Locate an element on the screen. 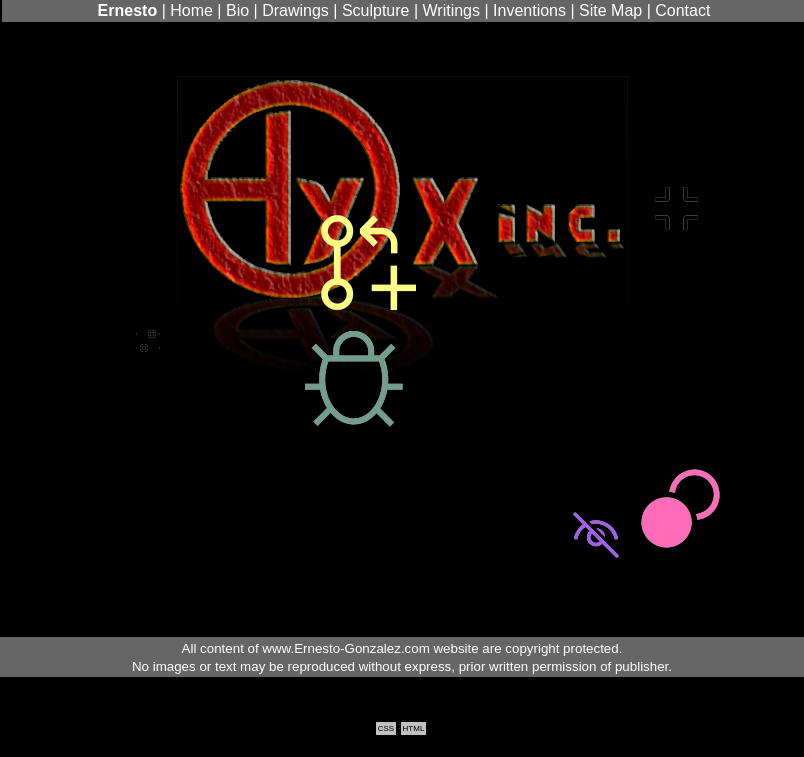 This screenshot has width=804, height=757. hide password or sensitive text is located at coordinates (596, 535).